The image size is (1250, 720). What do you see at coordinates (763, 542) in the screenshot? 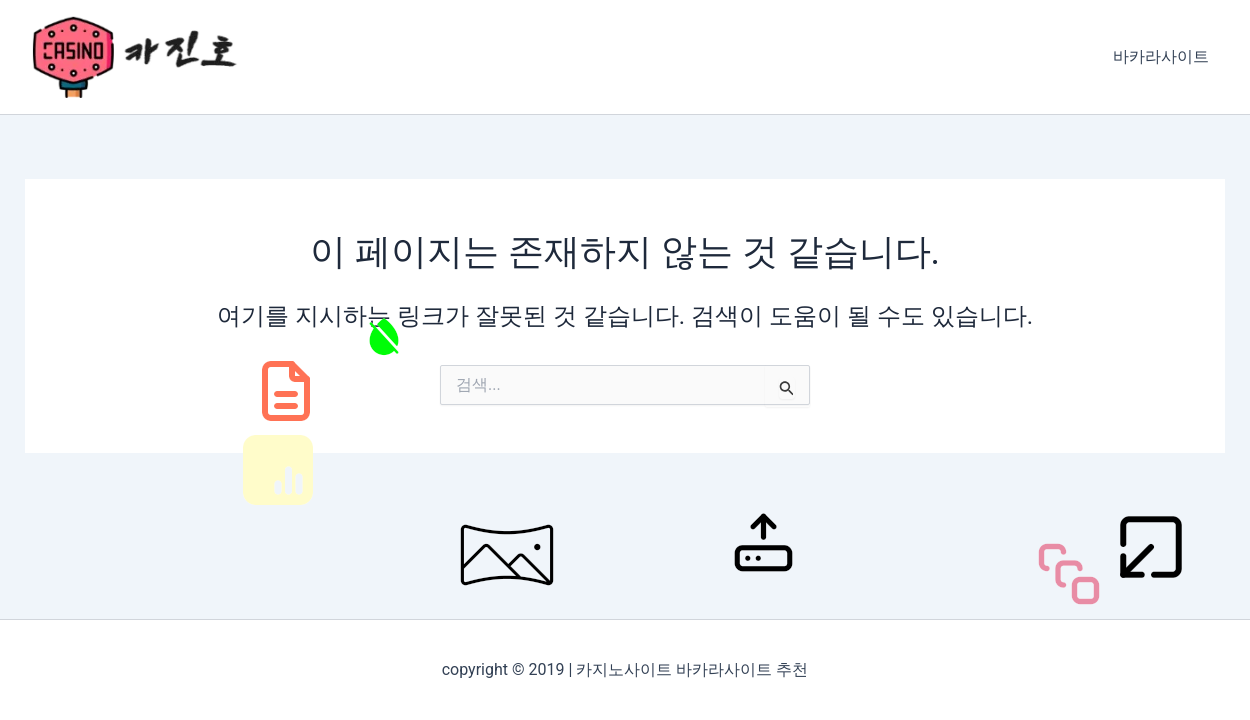
I see `upload files to local storage or drive` at bounding box center [763, 542].